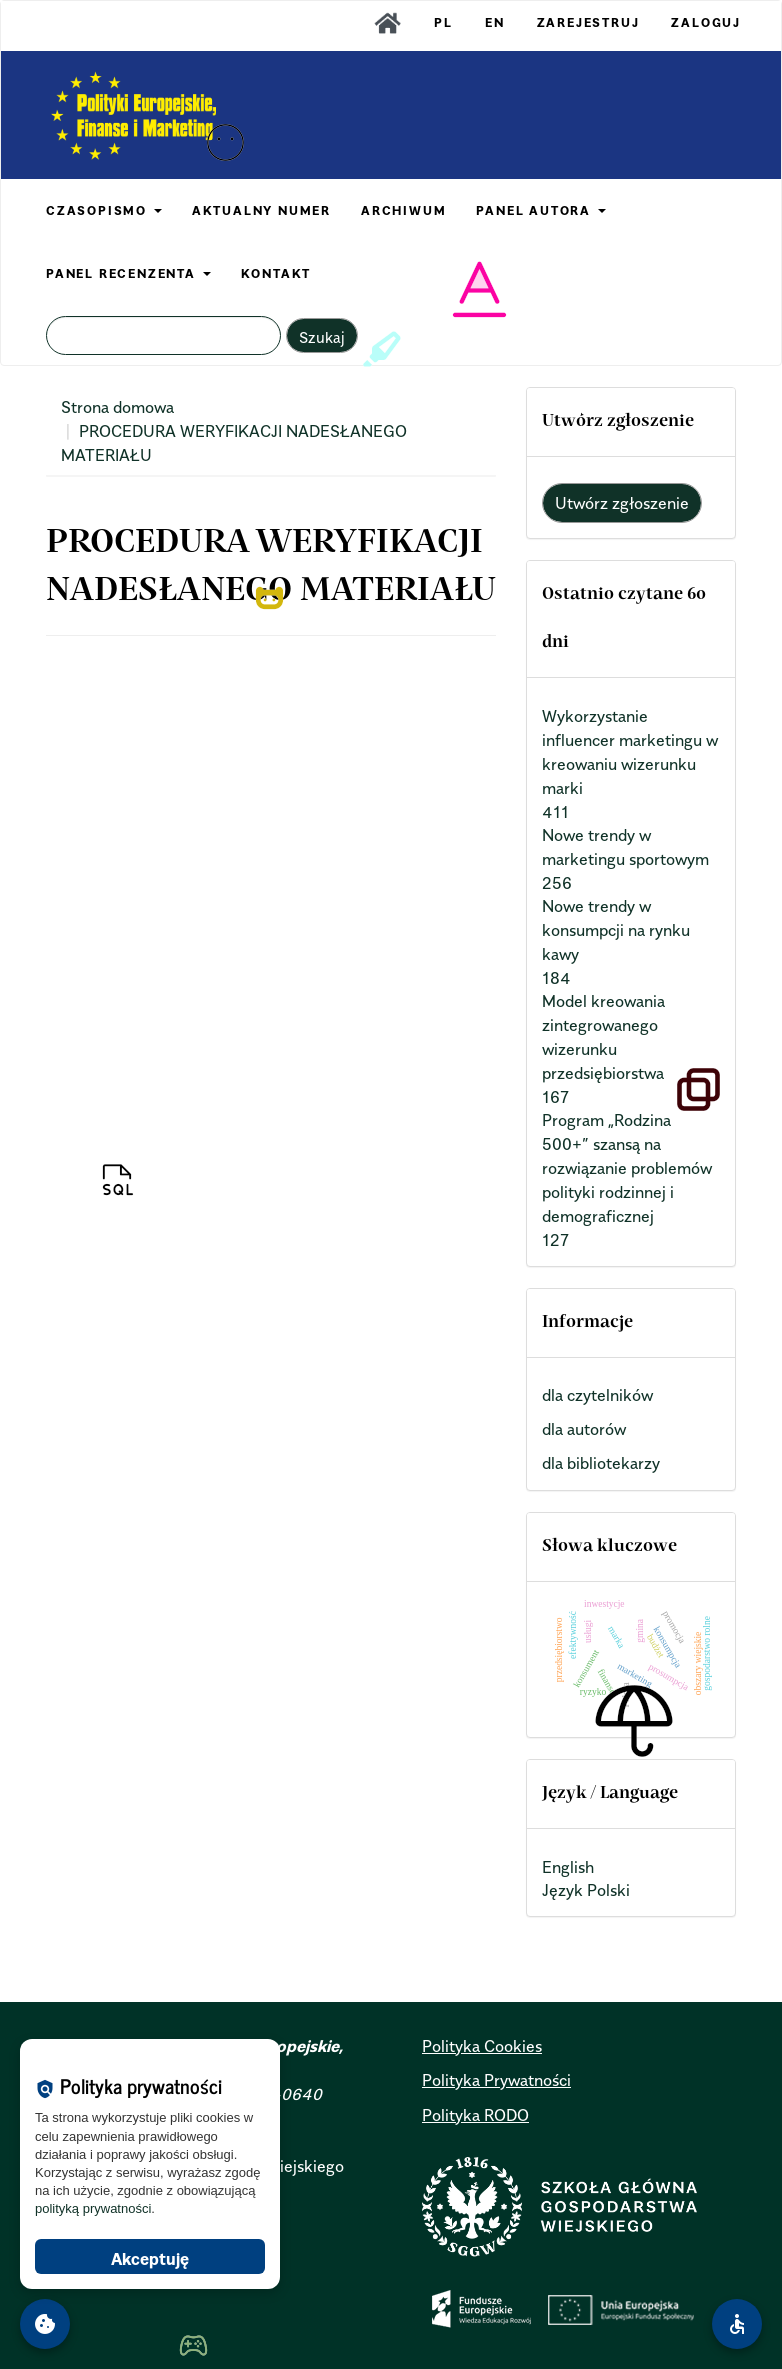 The height and width of the screenshot is (2369, 782). What do you see at coordinates (117, 1181) in the screenshot?
I see `open or view an SQL database file` at bounding box center [117, 1181].